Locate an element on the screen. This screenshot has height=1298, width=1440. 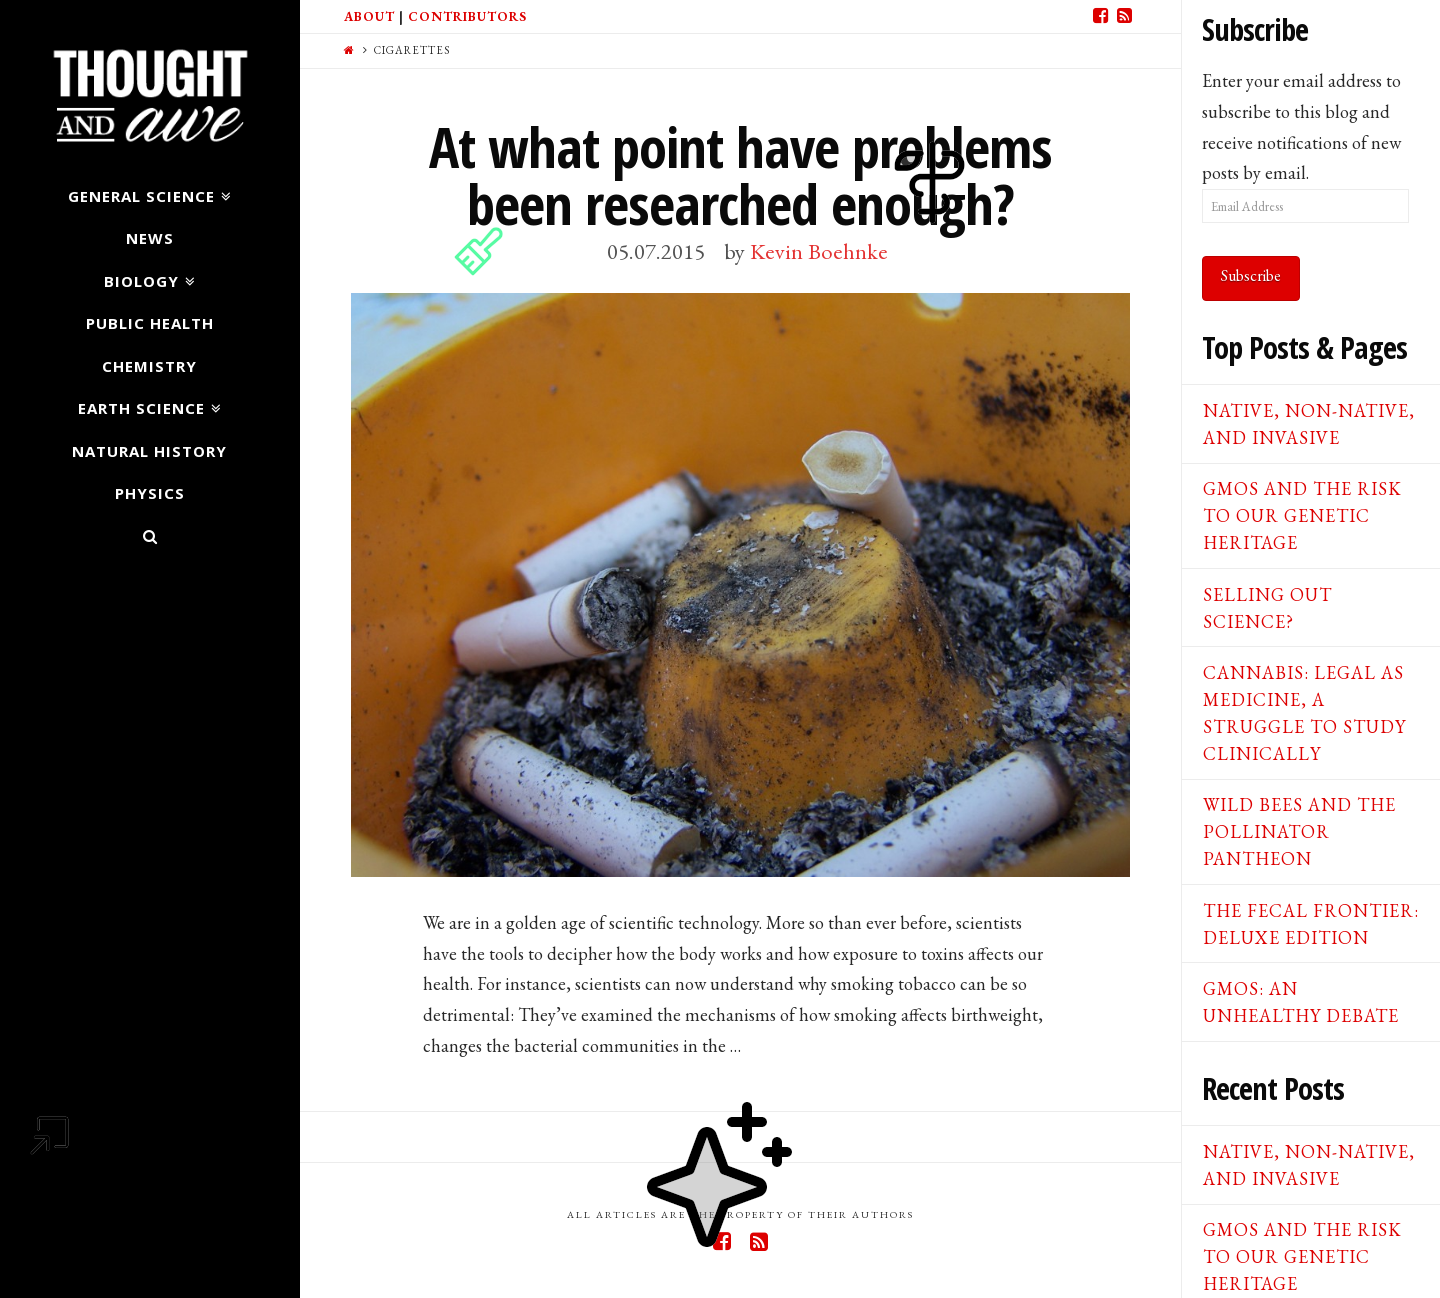
indicates AI-generated or enhanced content is located at coordinates (717, 1177).